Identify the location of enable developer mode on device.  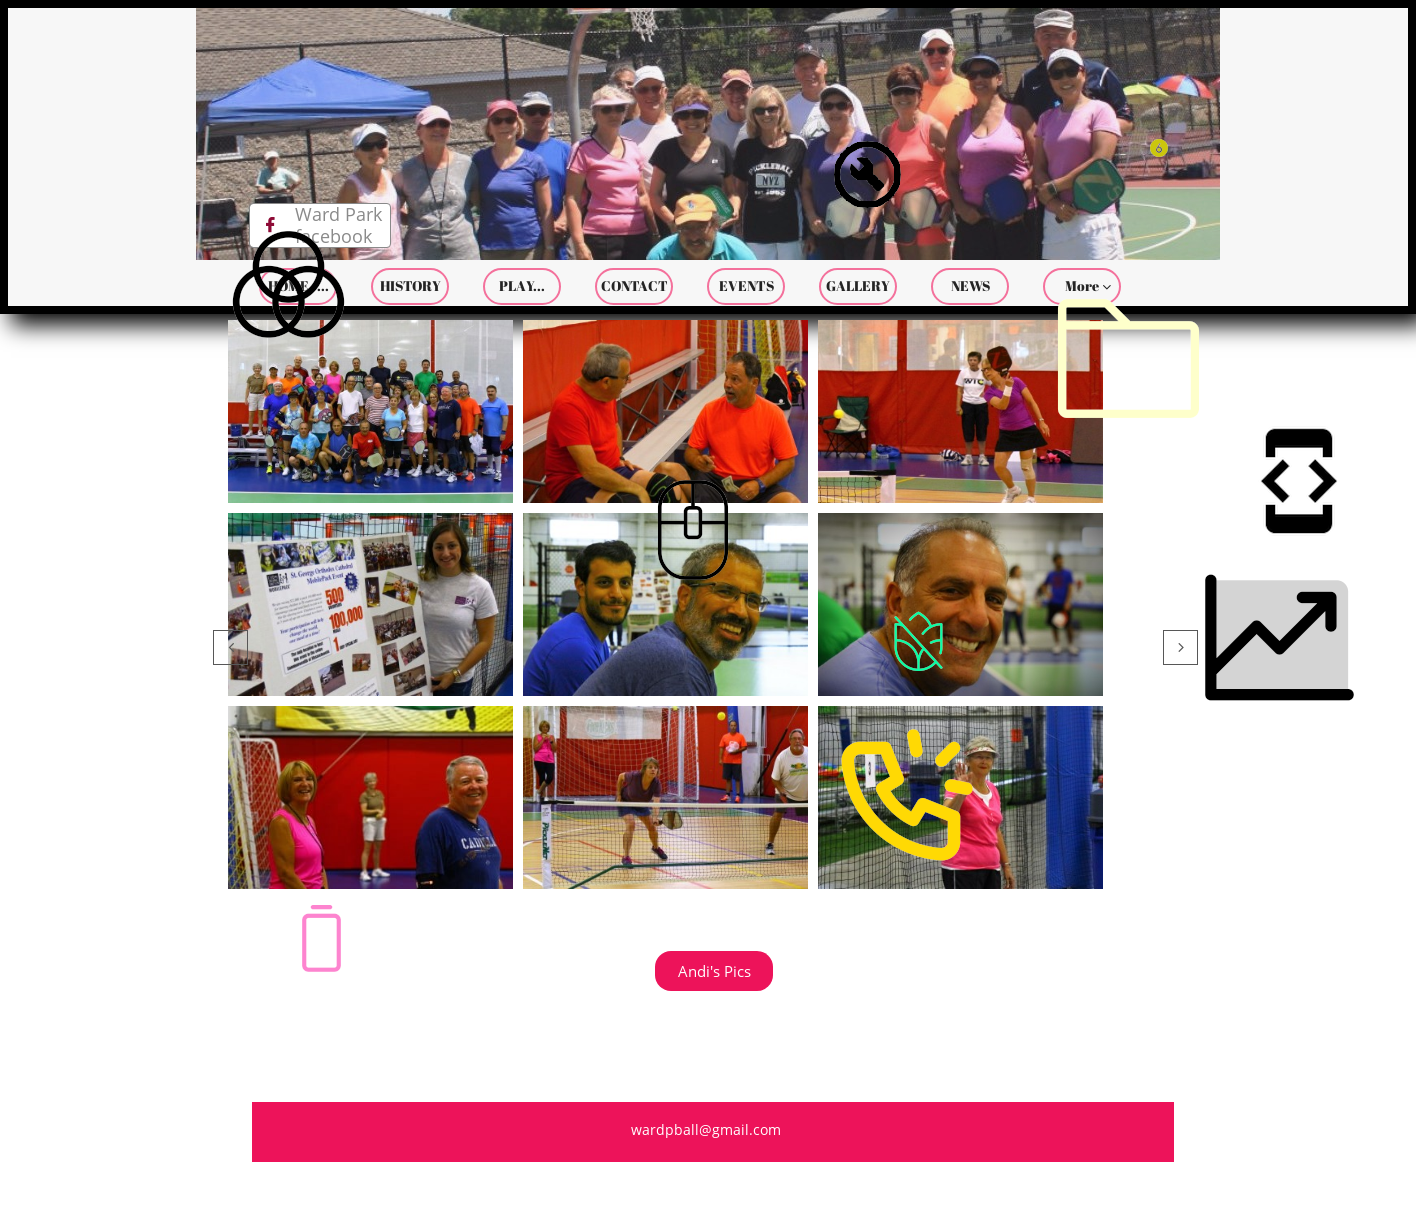
(1299, 481).